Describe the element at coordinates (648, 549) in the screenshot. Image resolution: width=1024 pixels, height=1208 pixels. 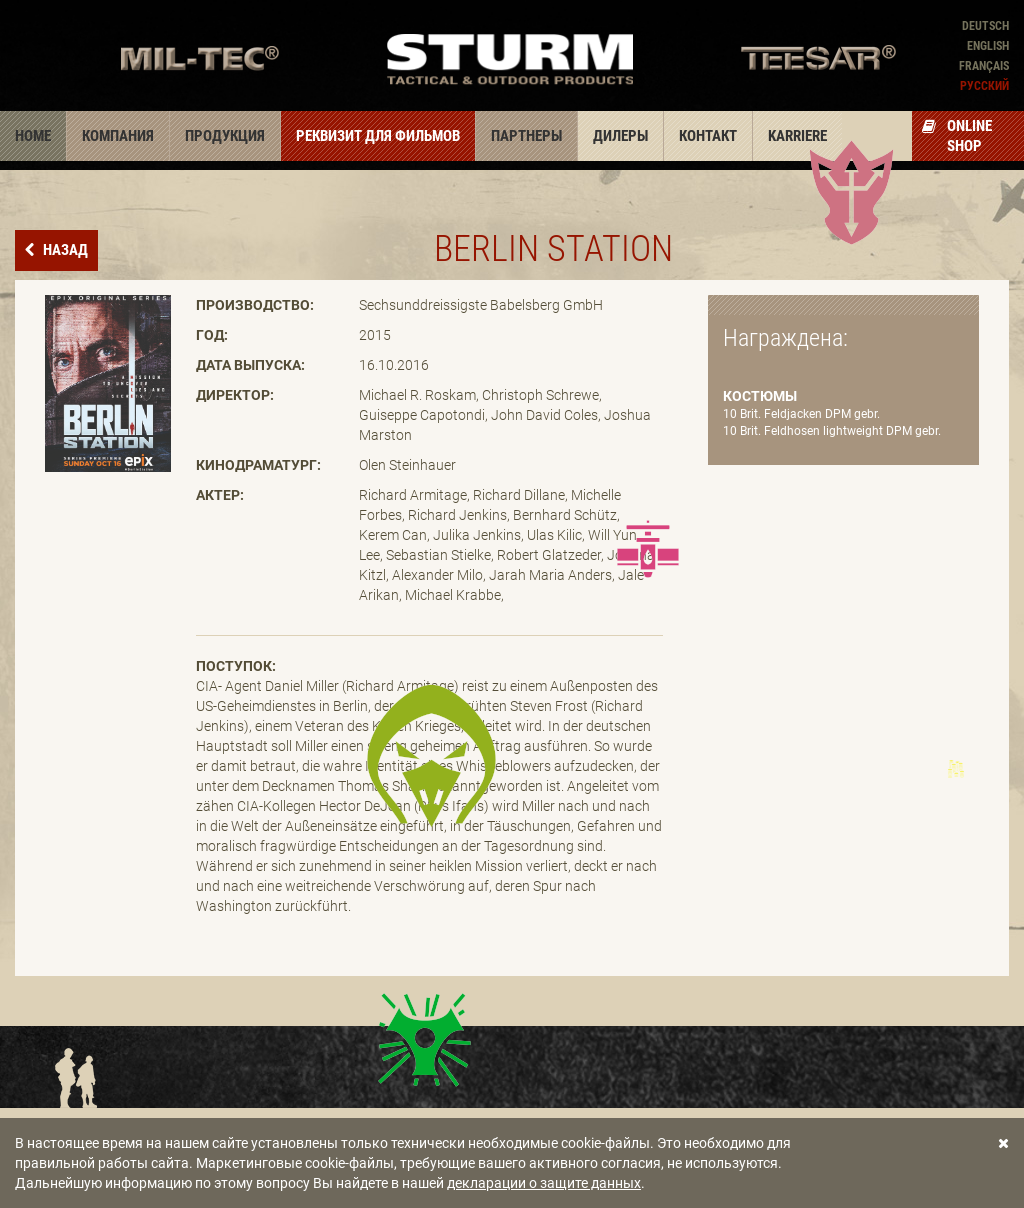
I see `adjust water or gas flow settings` at that location.